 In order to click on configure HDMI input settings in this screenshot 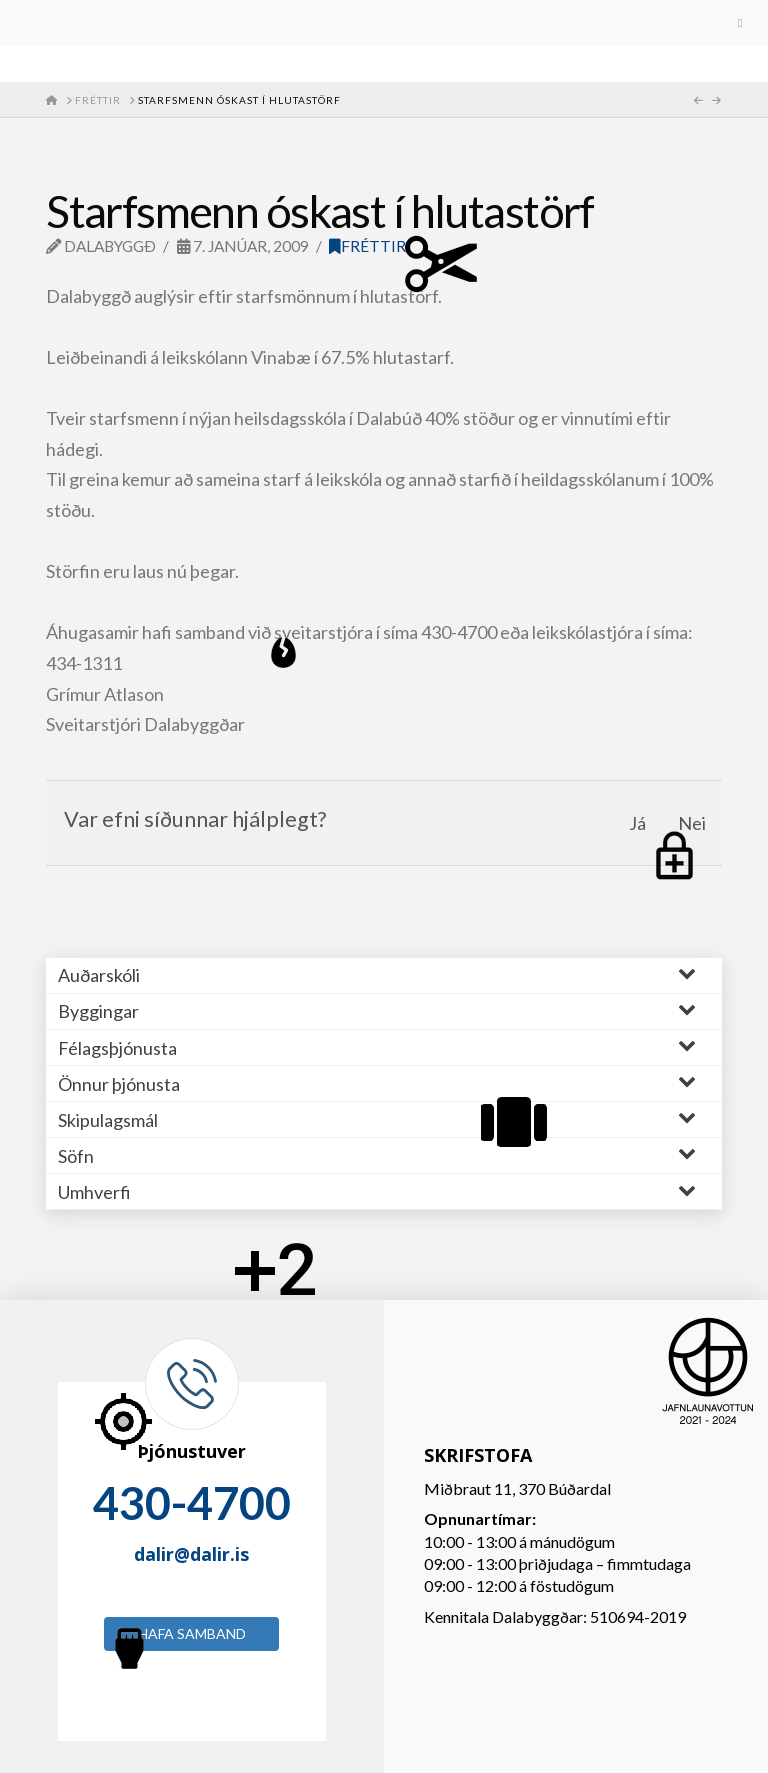, I will do `click(129, 1648)`.